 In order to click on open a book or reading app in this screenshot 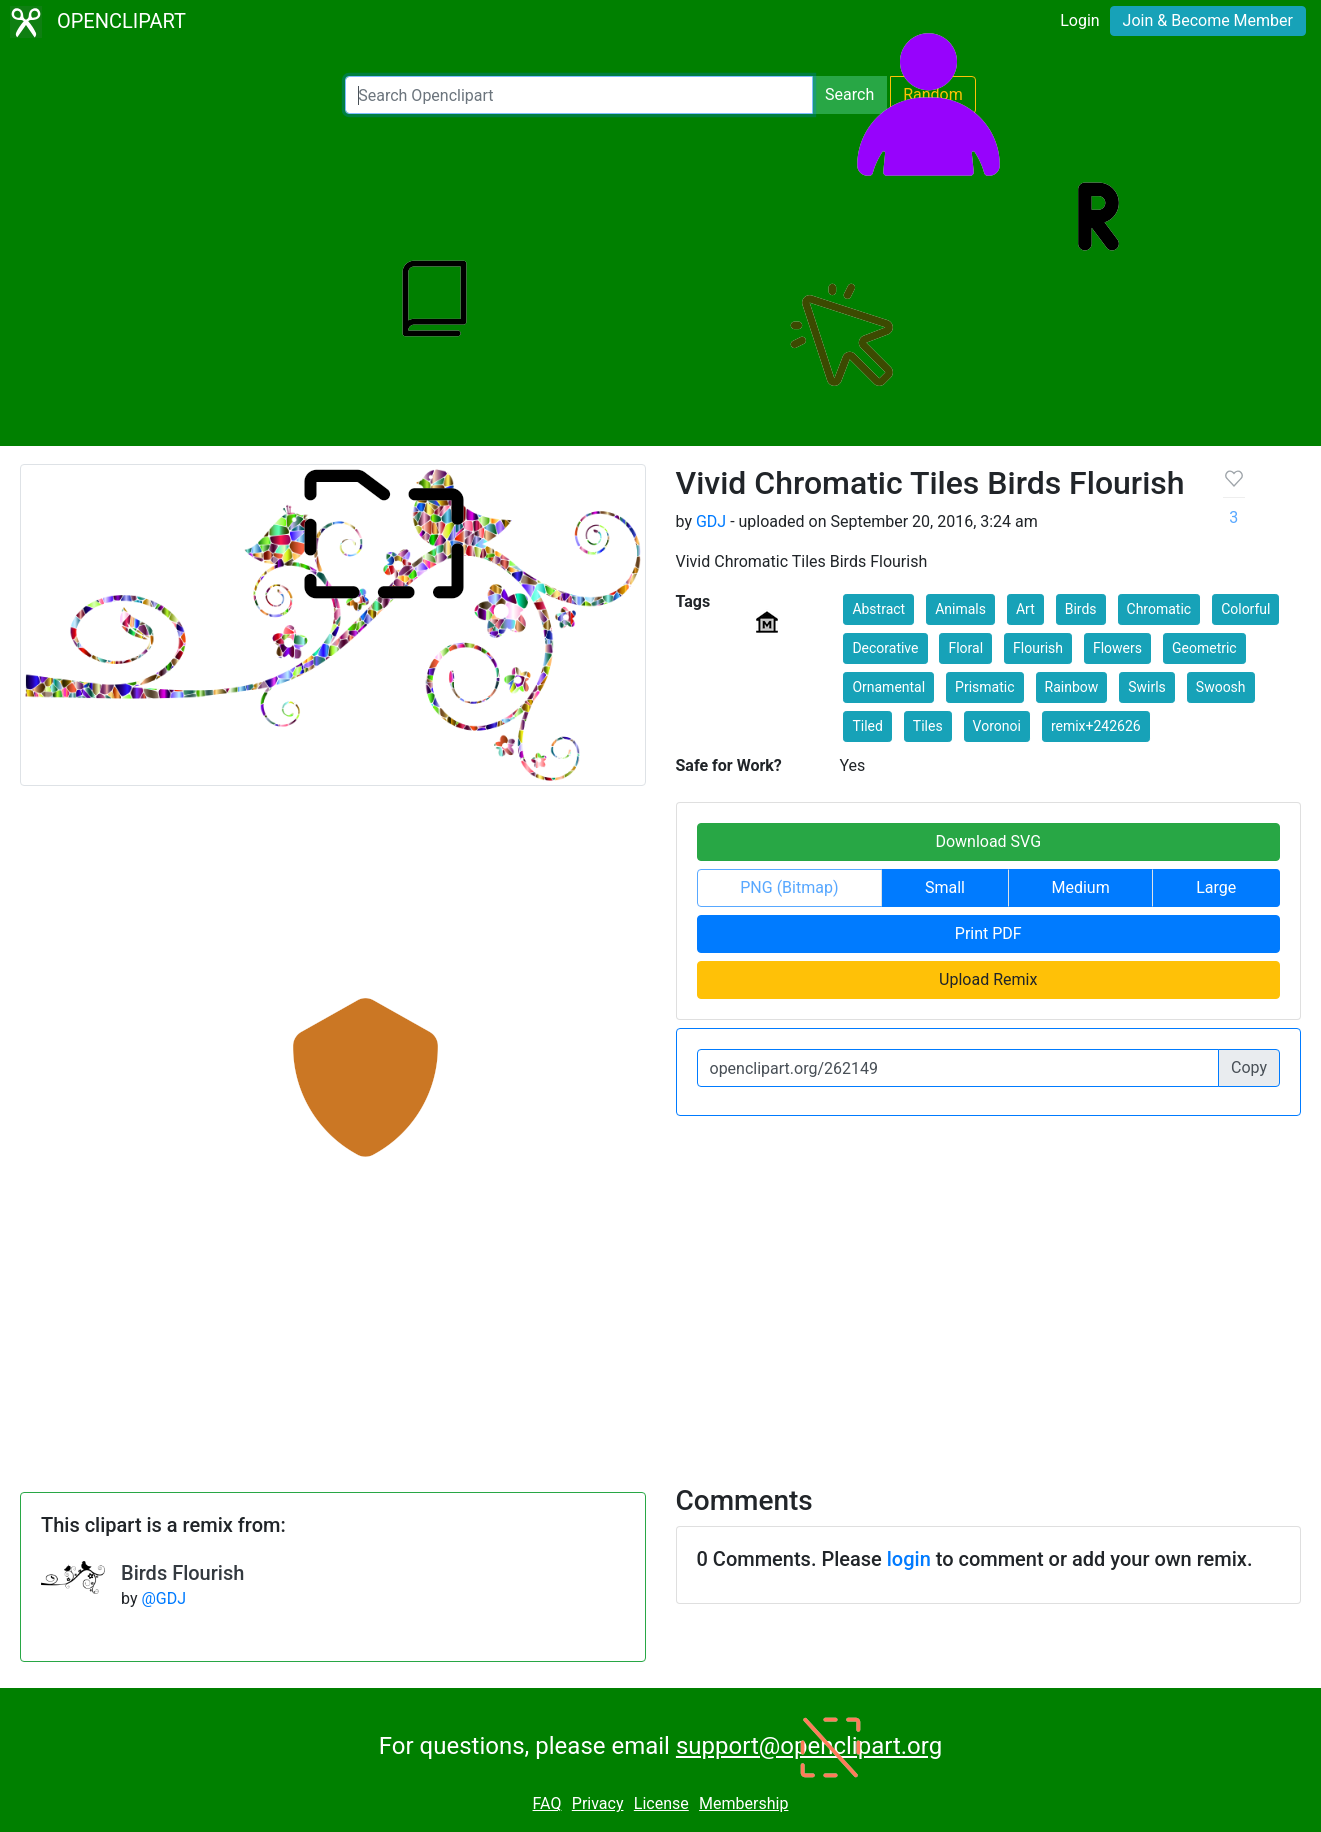, I will do `click(434, 298)`.